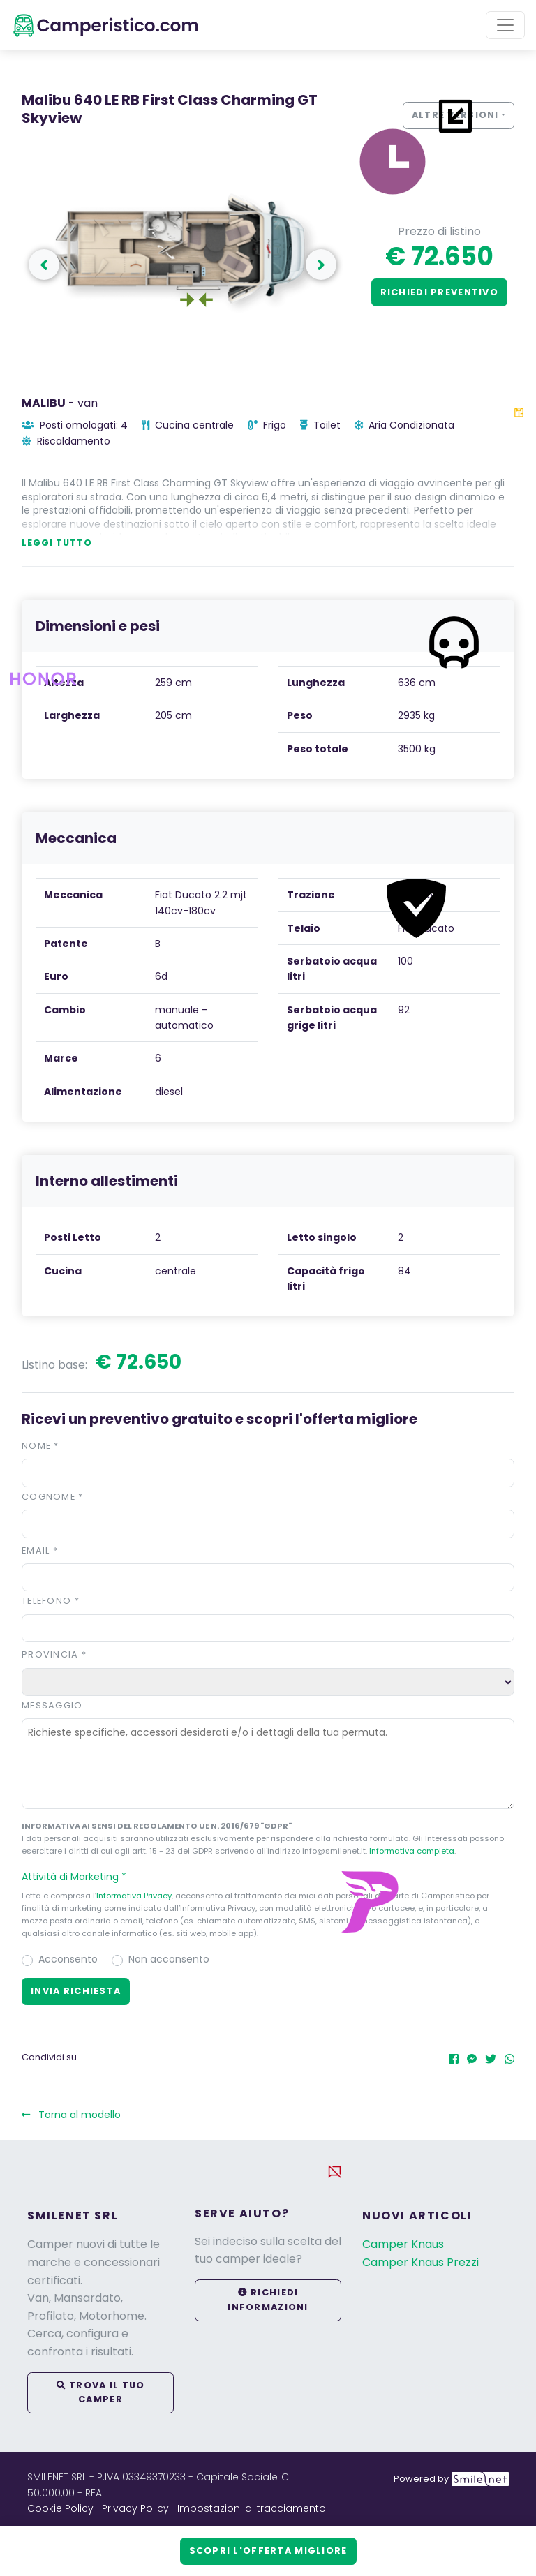 The image size is (536, 2576). I want to click on view clothing or apparel options, so click(519, 412).